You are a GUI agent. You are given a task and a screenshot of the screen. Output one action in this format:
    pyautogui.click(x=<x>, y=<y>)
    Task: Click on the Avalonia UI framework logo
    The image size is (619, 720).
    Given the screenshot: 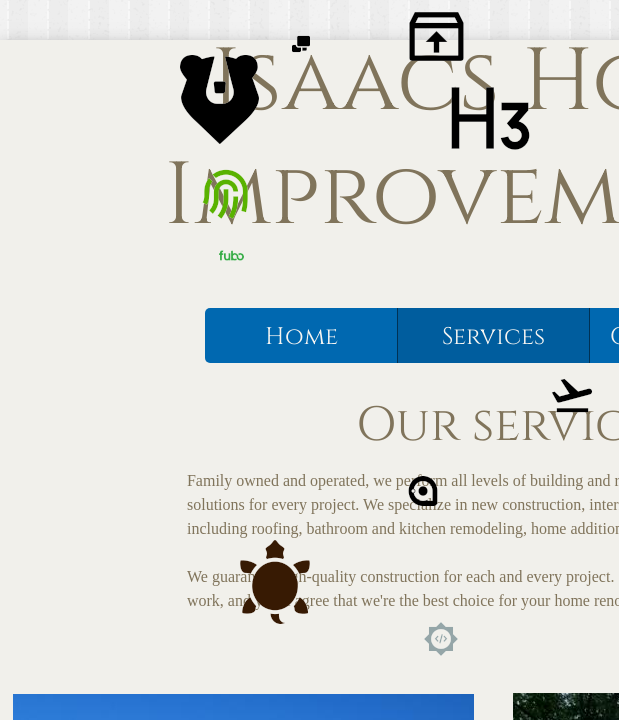 What is the action you would take?
    pyautogui.click(x=423, y=491)
    